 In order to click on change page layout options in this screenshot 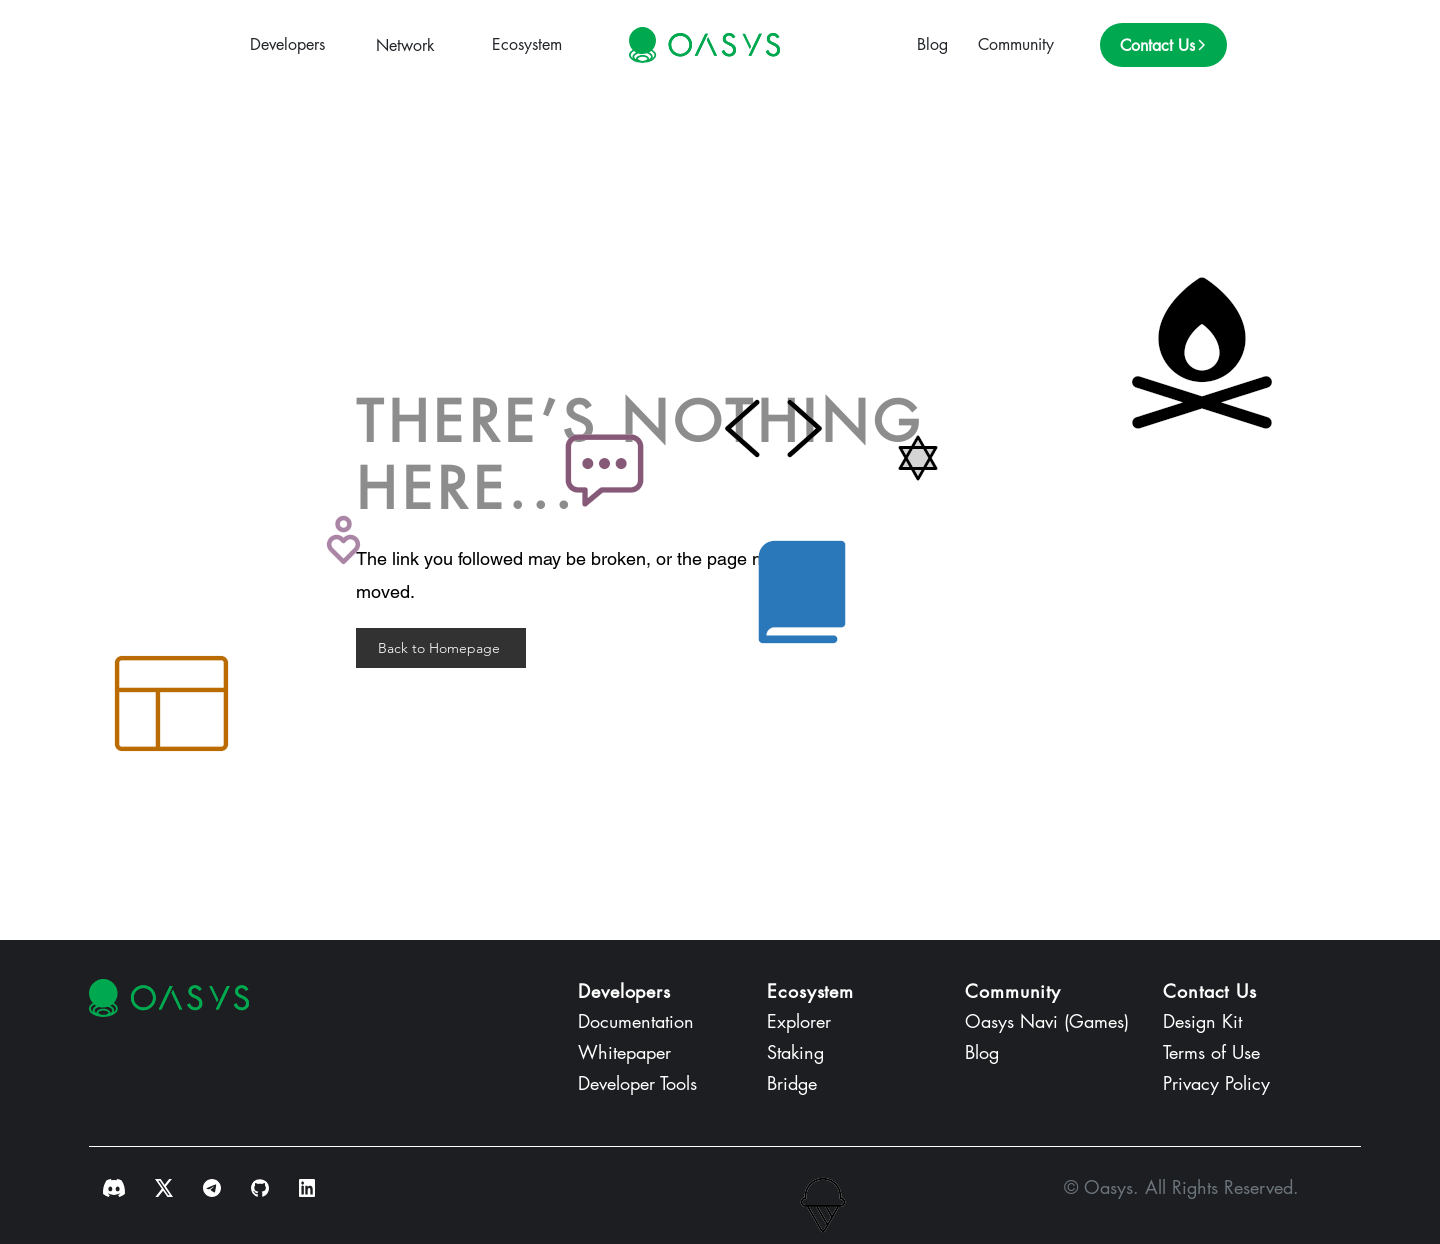, I will do `click(171, 703)`.